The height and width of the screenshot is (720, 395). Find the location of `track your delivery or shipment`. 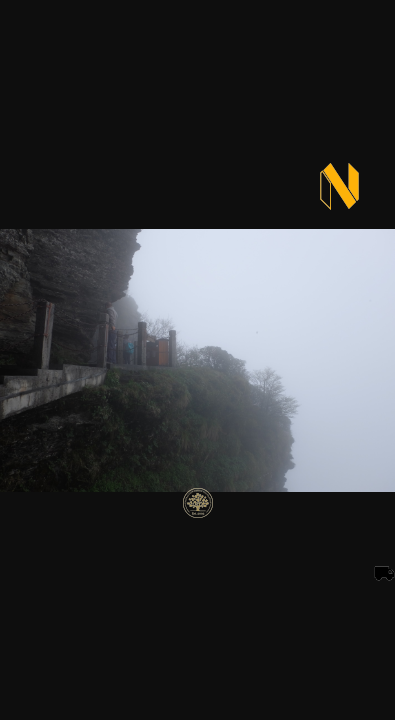

track your delivery or shipment is located at coordinates (384, 572).